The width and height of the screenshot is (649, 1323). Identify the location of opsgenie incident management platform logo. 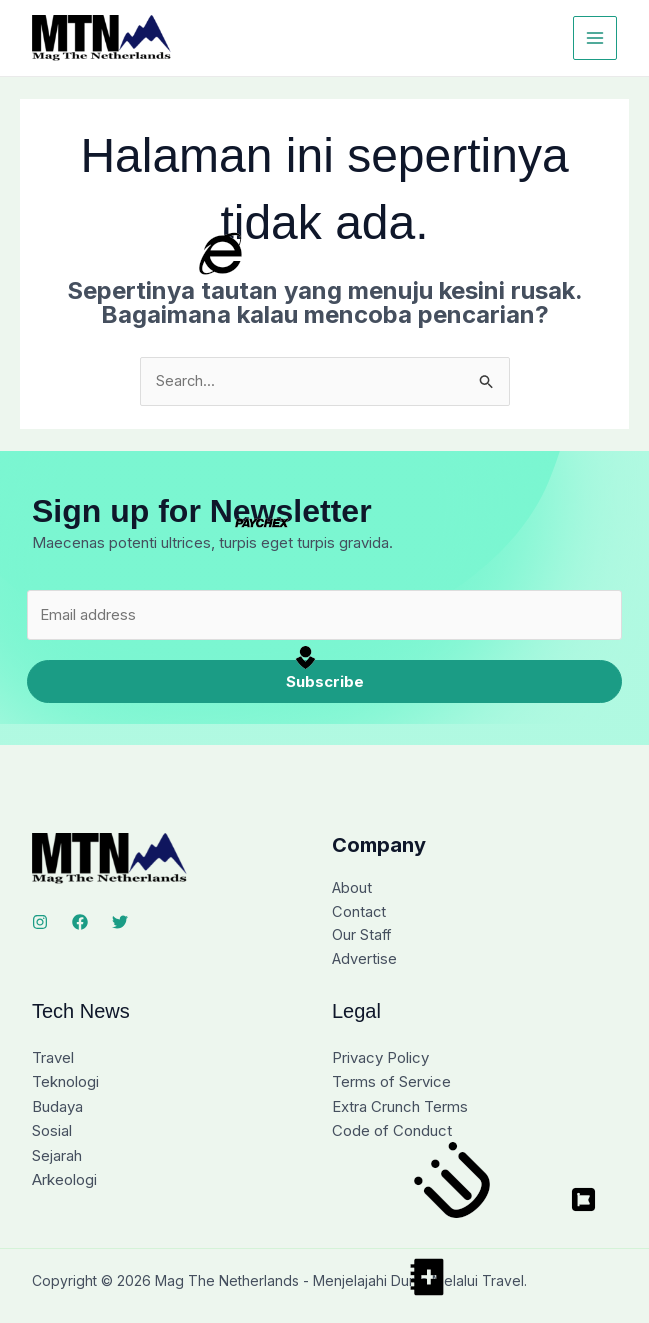
(305, 657).